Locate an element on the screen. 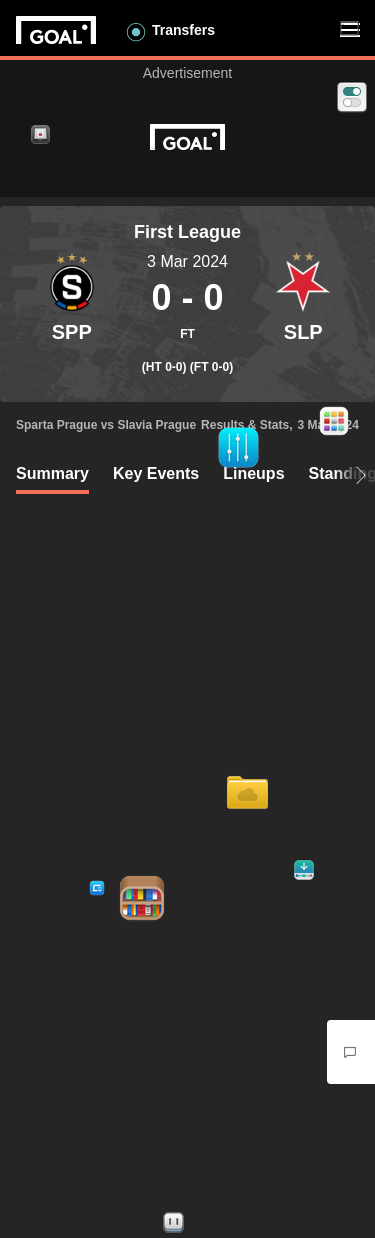 The width and height of the screenshot is (375, 1238). connect and sync devices with zorin connect is located at coordinates (97, 888).